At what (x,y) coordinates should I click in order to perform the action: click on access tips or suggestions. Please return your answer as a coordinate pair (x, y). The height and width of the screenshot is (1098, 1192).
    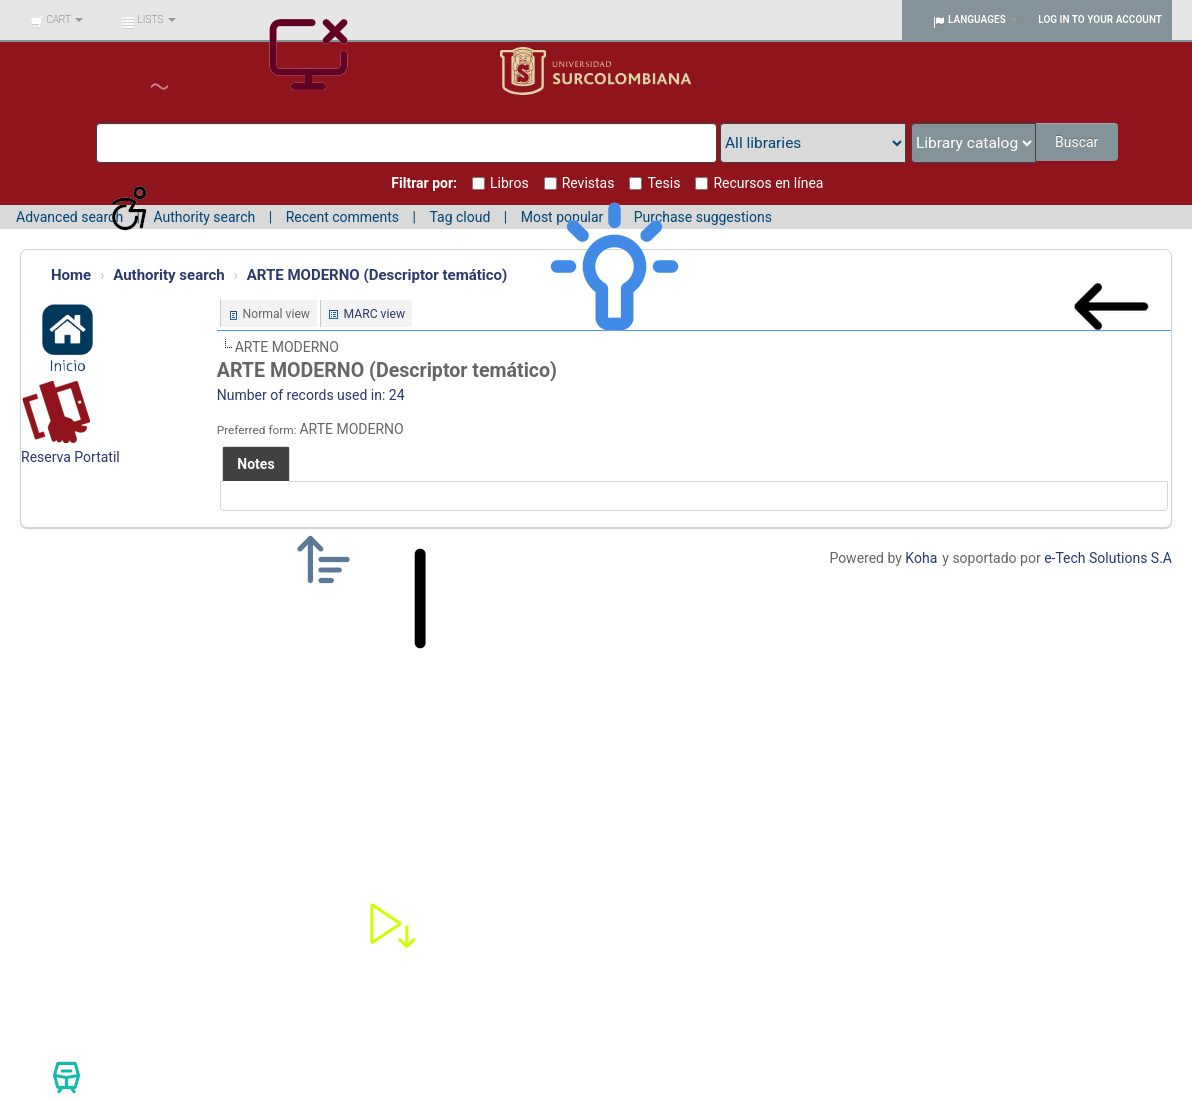
    Looking at the image, I should click on (614, 266).